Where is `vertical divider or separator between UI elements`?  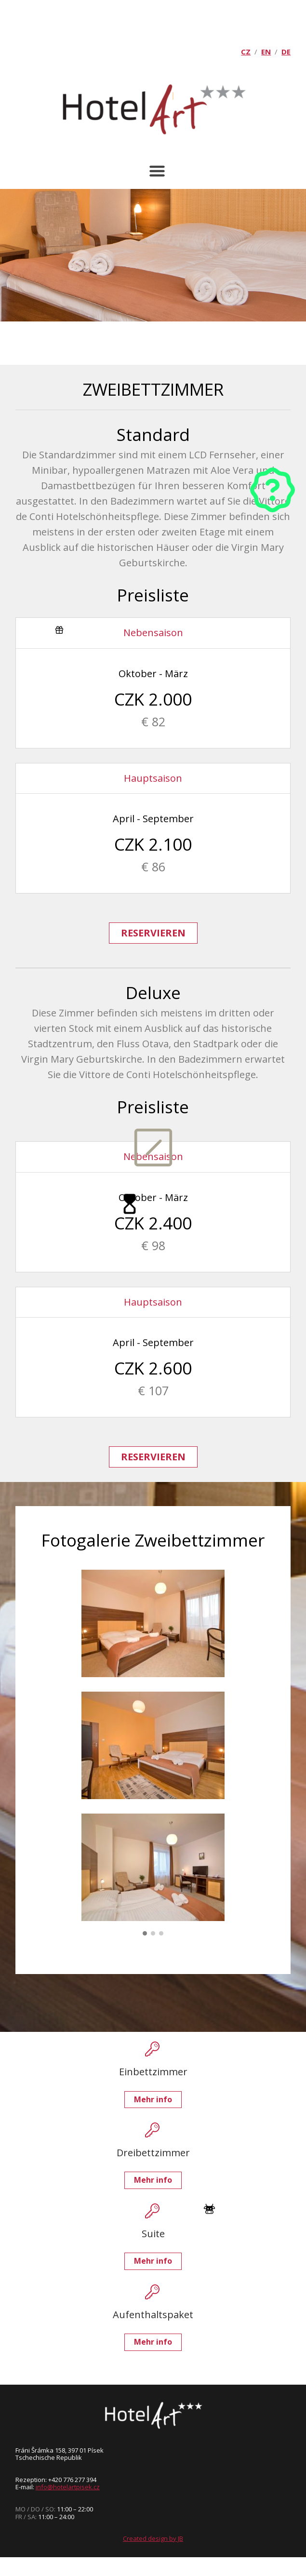
vertical divider or separator between UI elements is located at coordinates (173, 96).